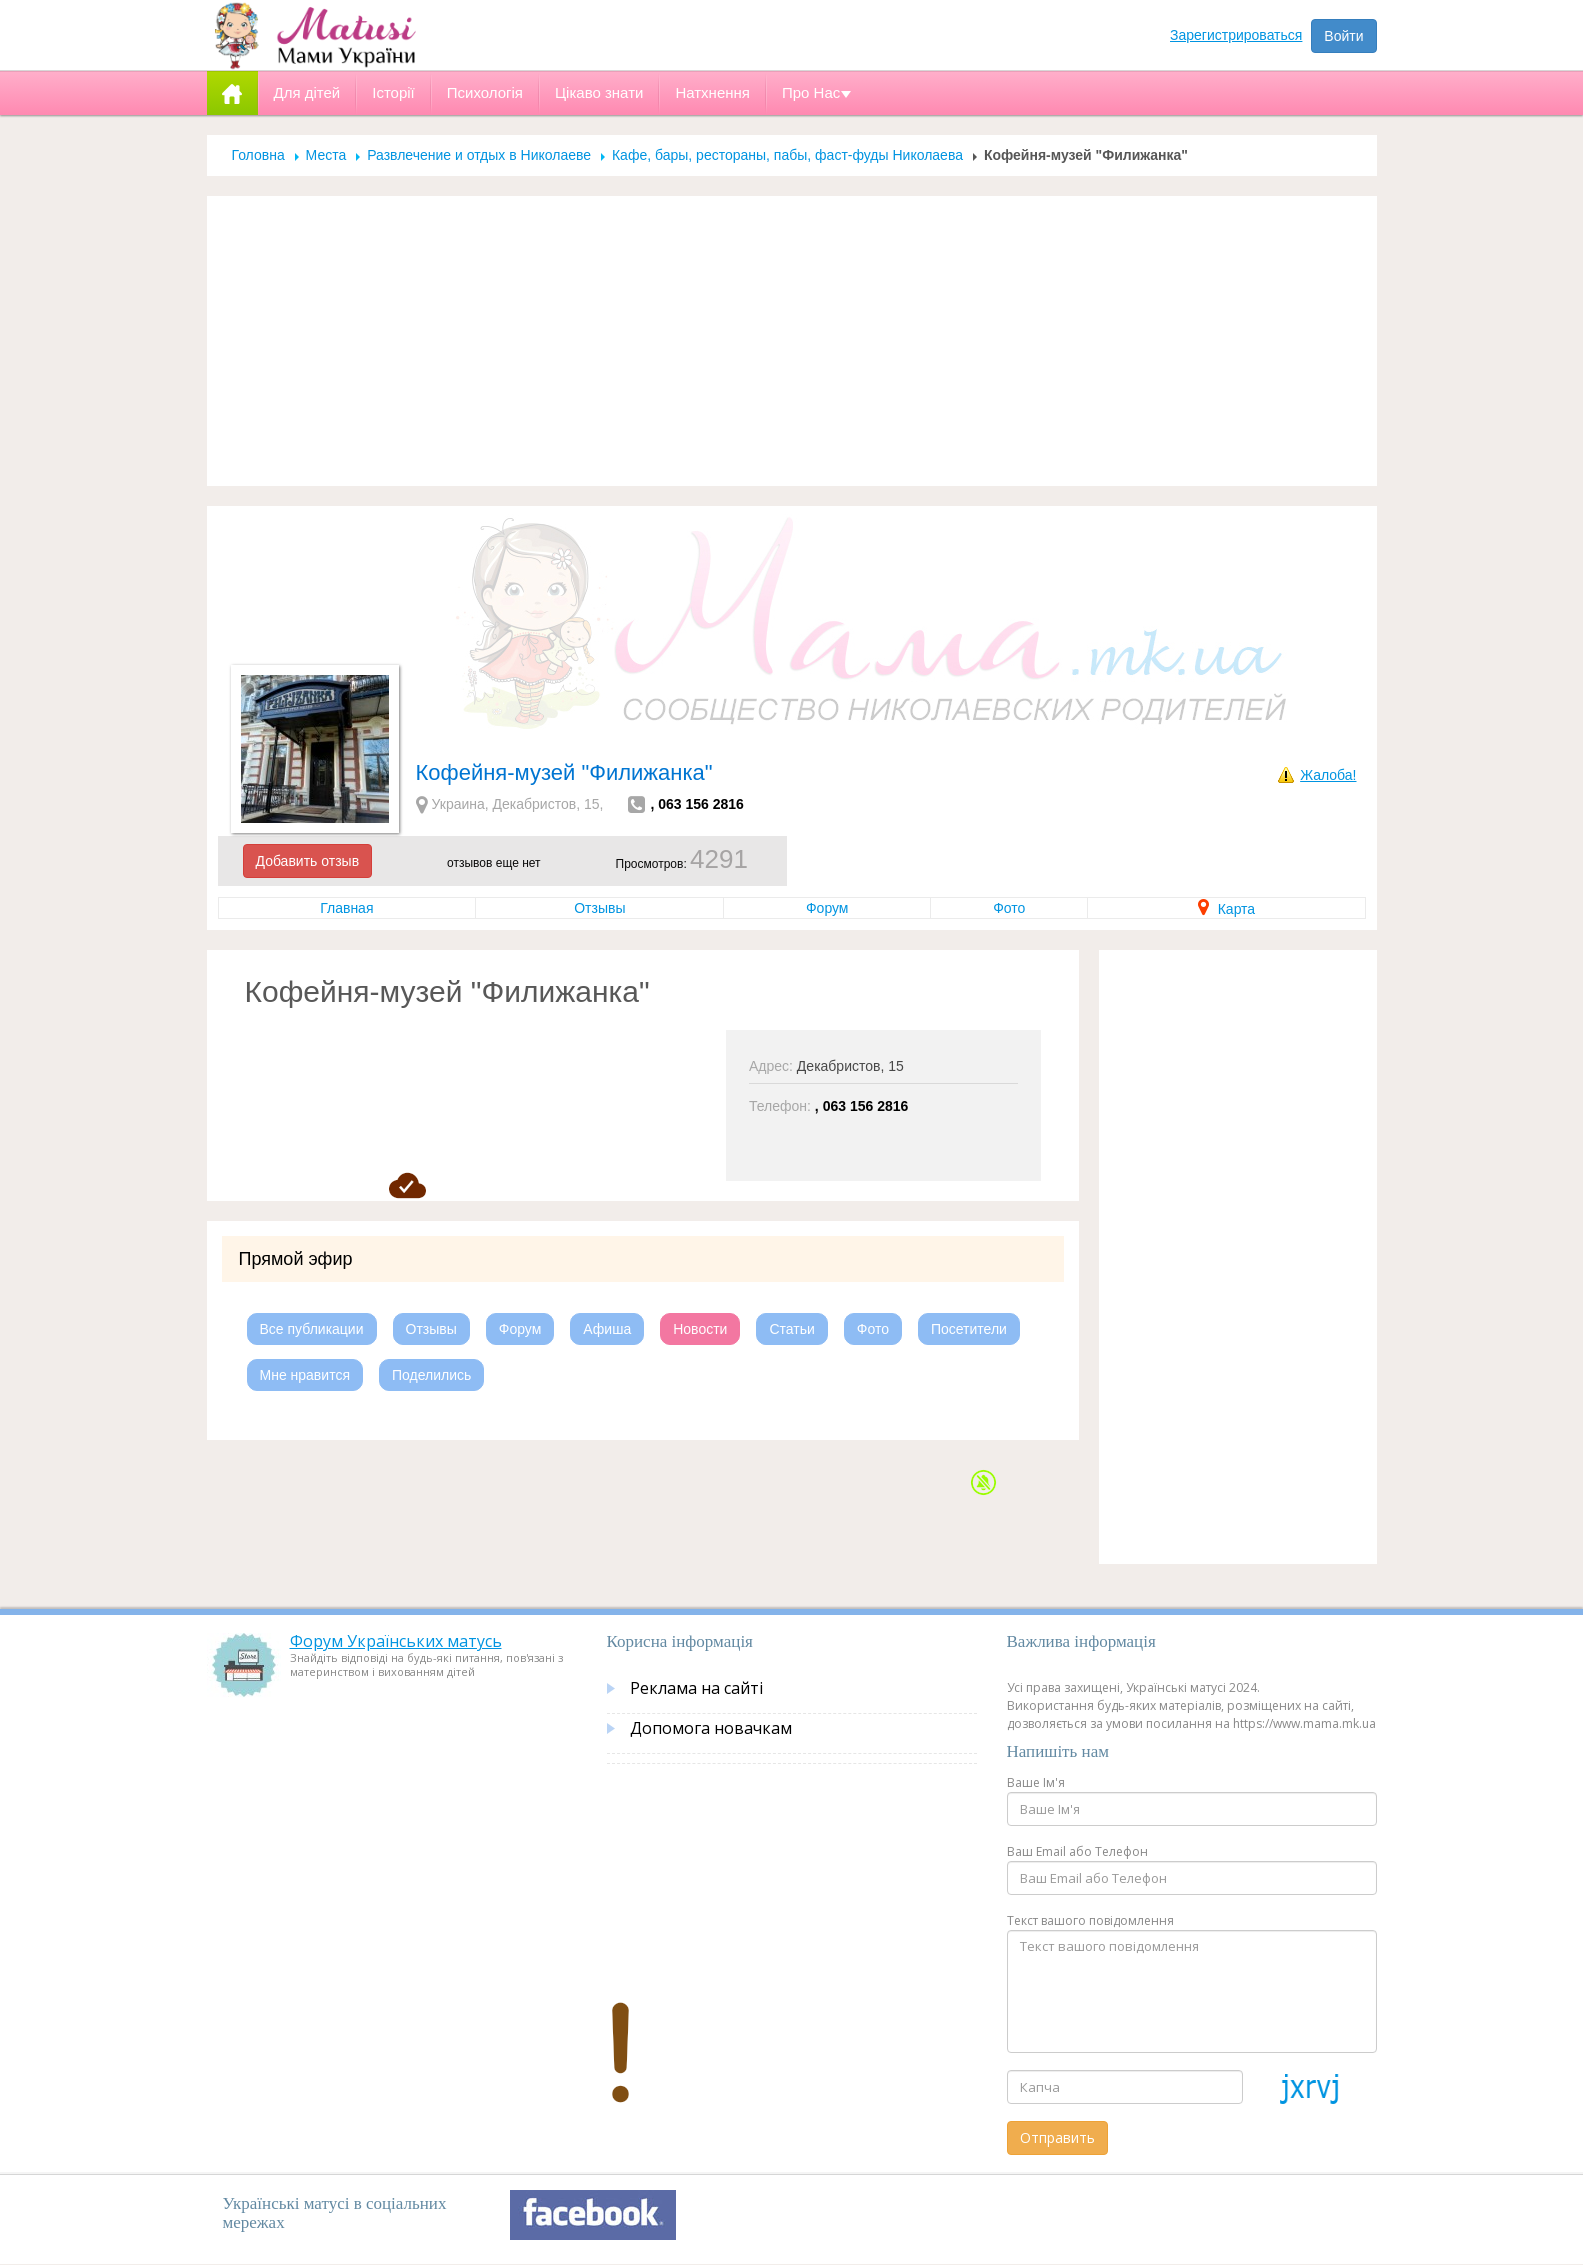  I want to click on file successfully uploaded to cloud storage, so click(407, 1185).